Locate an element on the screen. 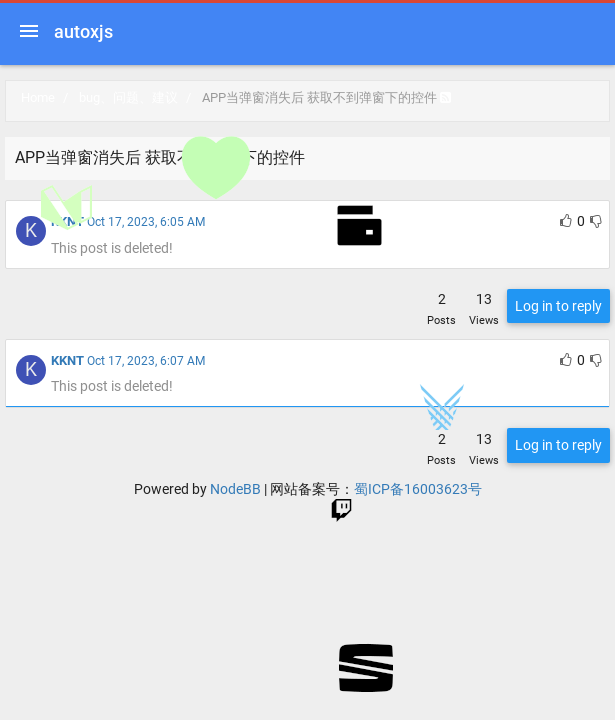 This screenshot has height=720, width=615. SEAT car brand logo is located at coordinates (366, 668).